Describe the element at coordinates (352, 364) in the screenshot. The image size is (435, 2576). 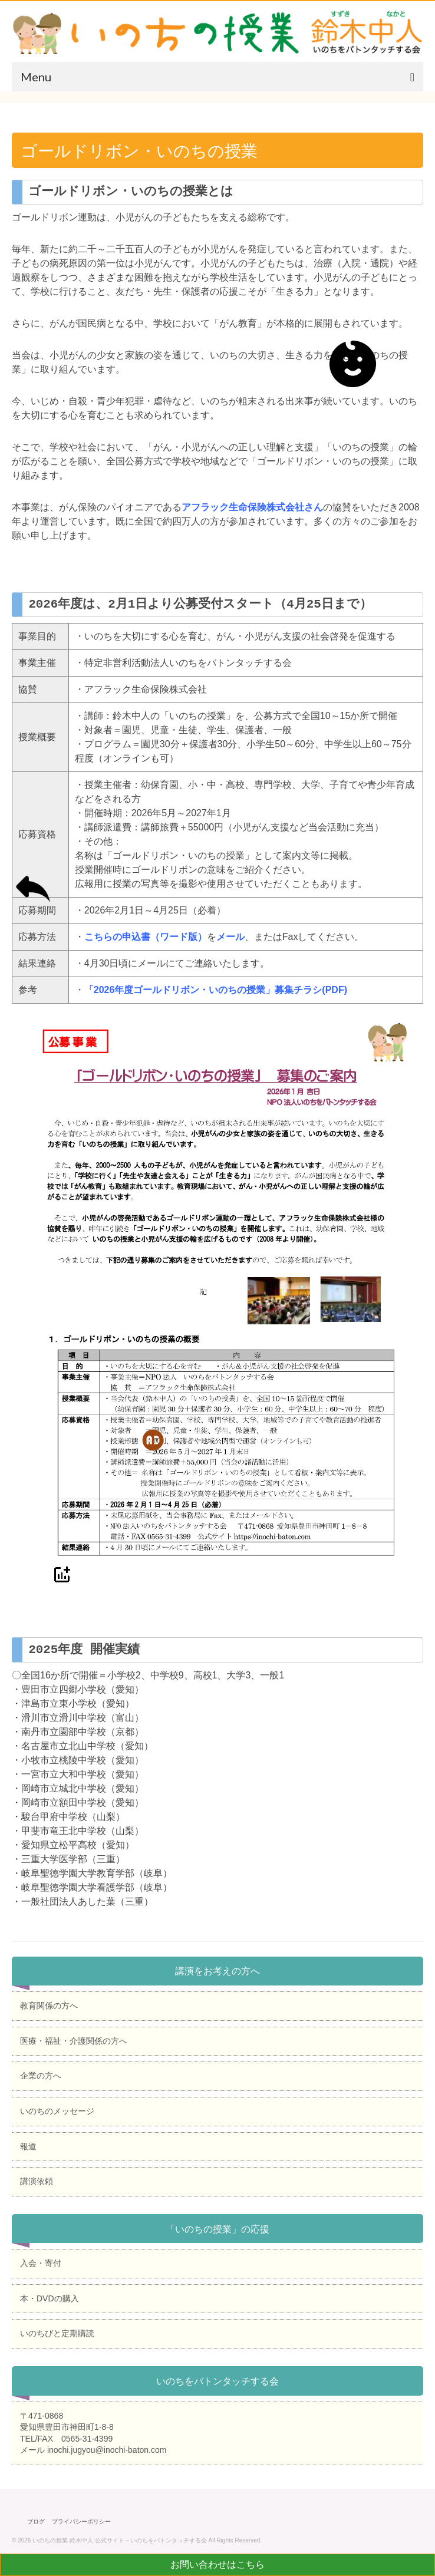
I see `switch to kids mode or child-friendly content` at that location.